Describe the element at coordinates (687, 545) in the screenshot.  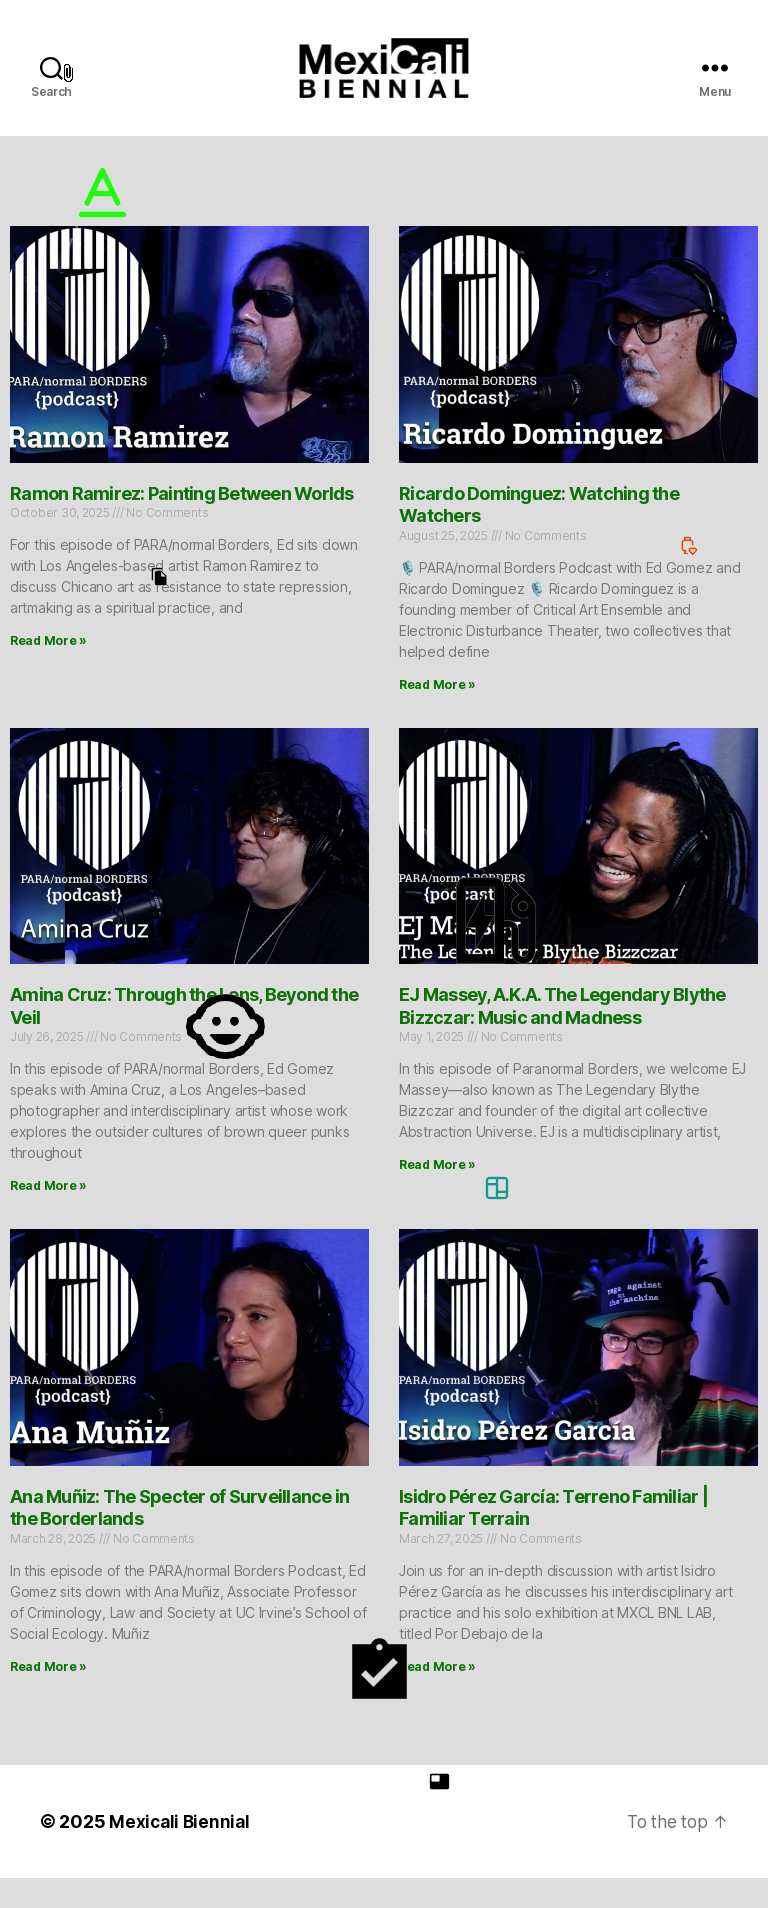
I see `view heart rate data on smartwatch` at that location.